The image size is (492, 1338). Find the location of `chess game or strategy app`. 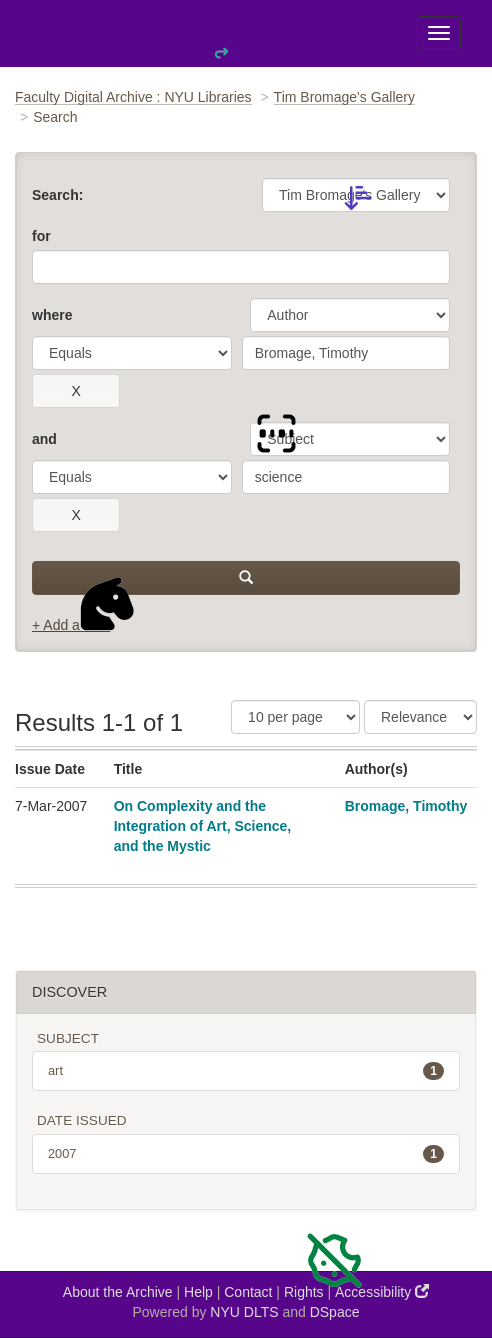

chess game or strategy app is located at coordinates (108, 603).